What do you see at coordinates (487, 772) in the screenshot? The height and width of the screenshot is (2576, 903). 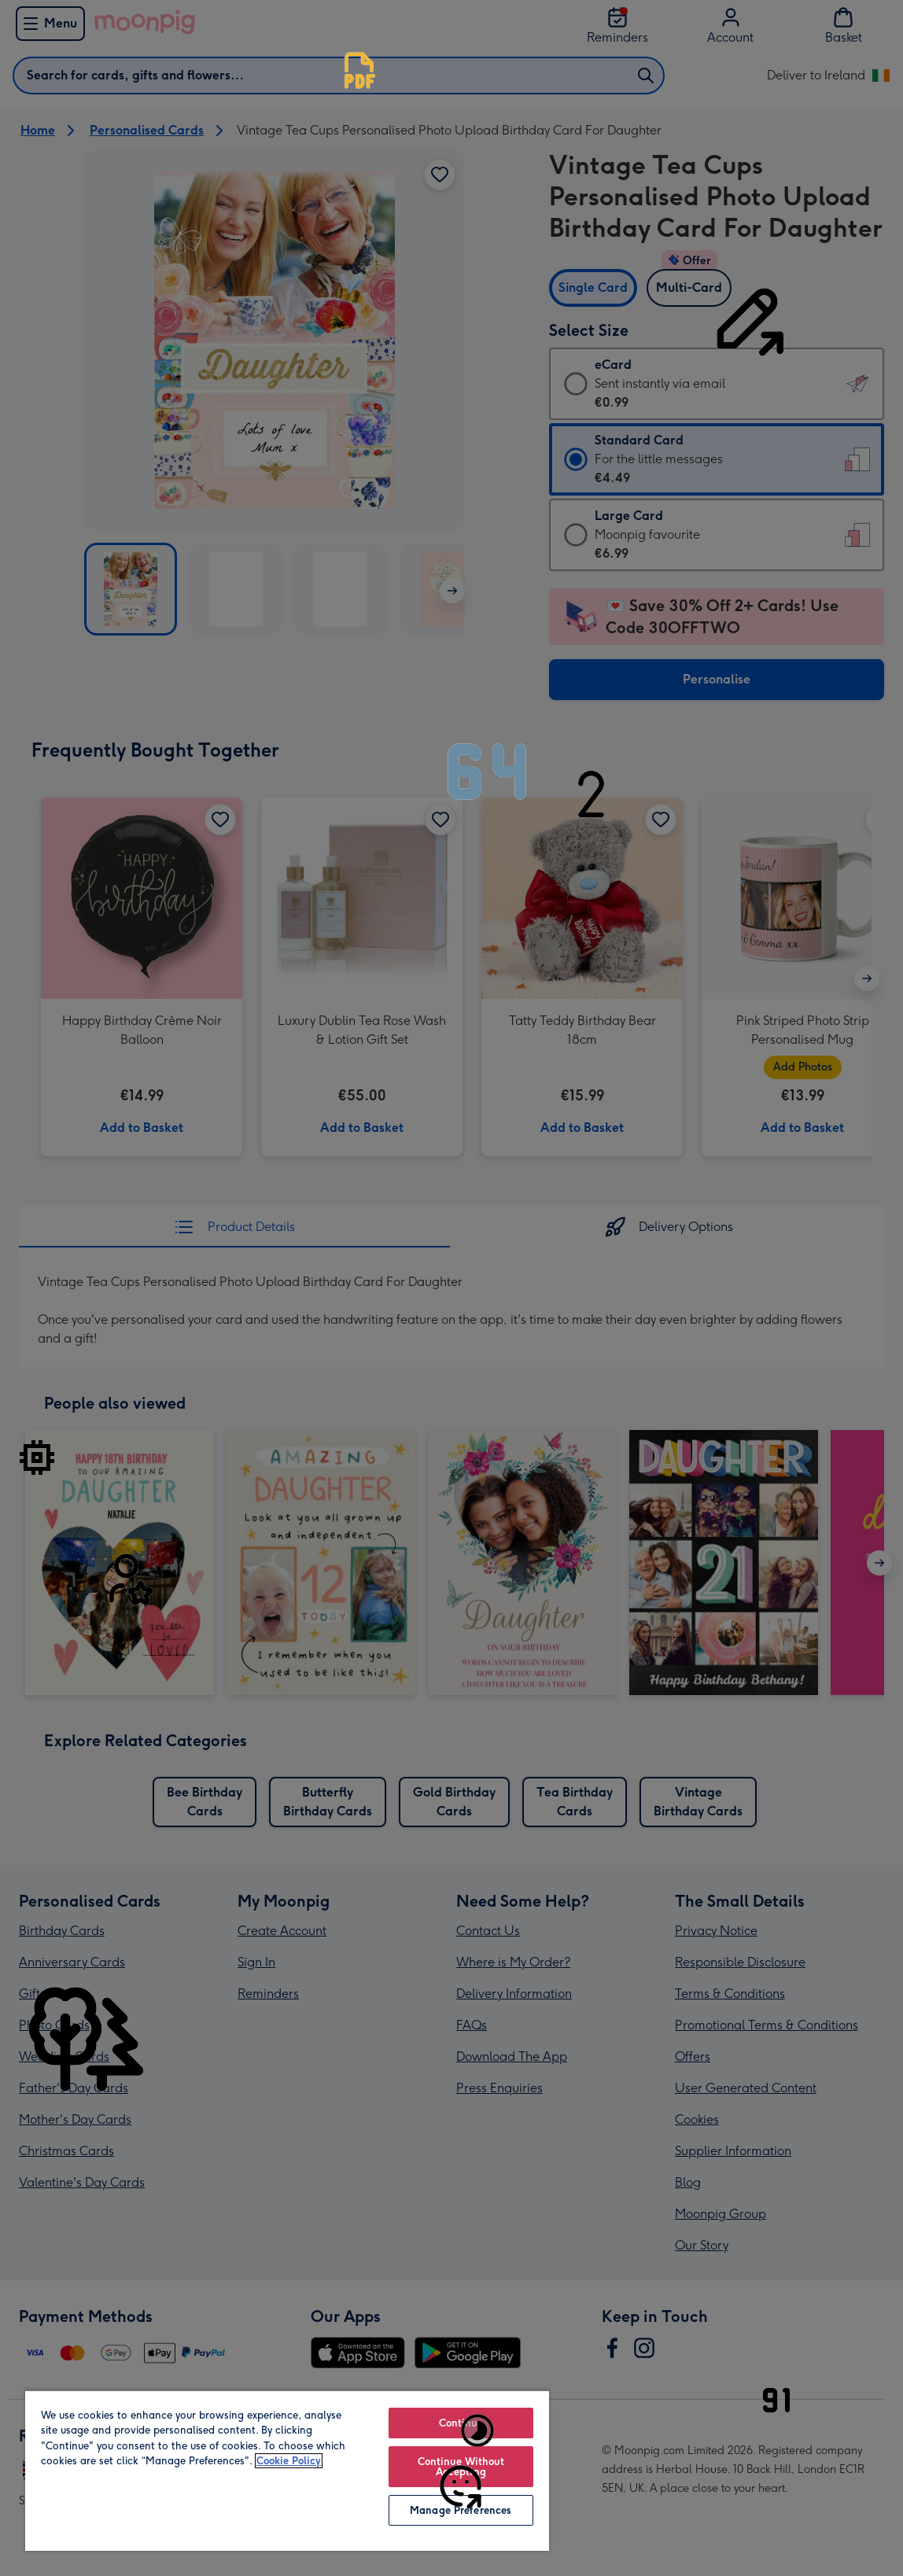 I see `indicates a 64-bit system or application` at bounding box center [487, 772].